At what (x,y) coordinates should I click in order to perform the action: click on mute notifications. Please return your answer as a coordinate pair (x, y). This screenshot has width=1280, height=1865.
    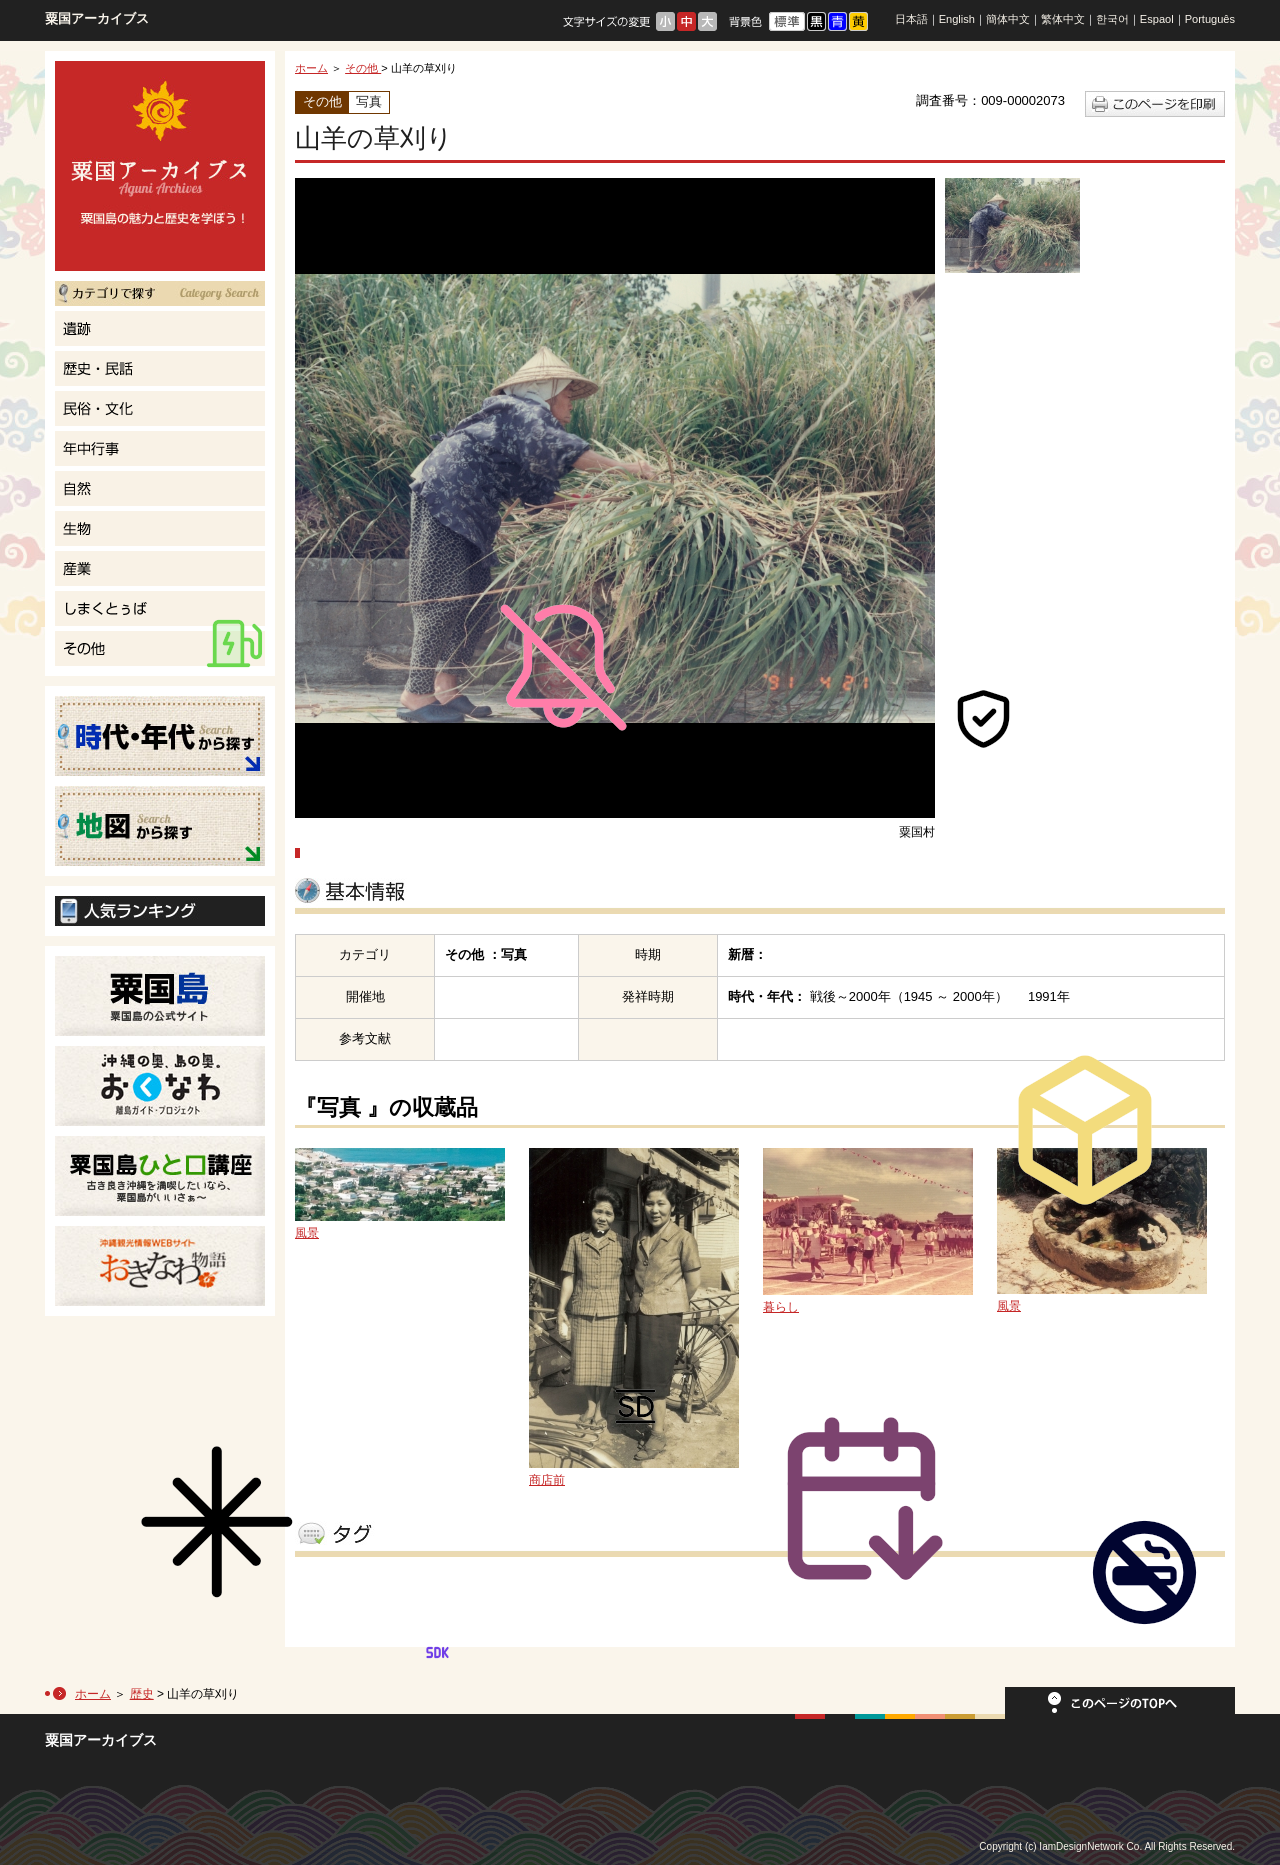
    Looking at the image, I should click on (563, 667).